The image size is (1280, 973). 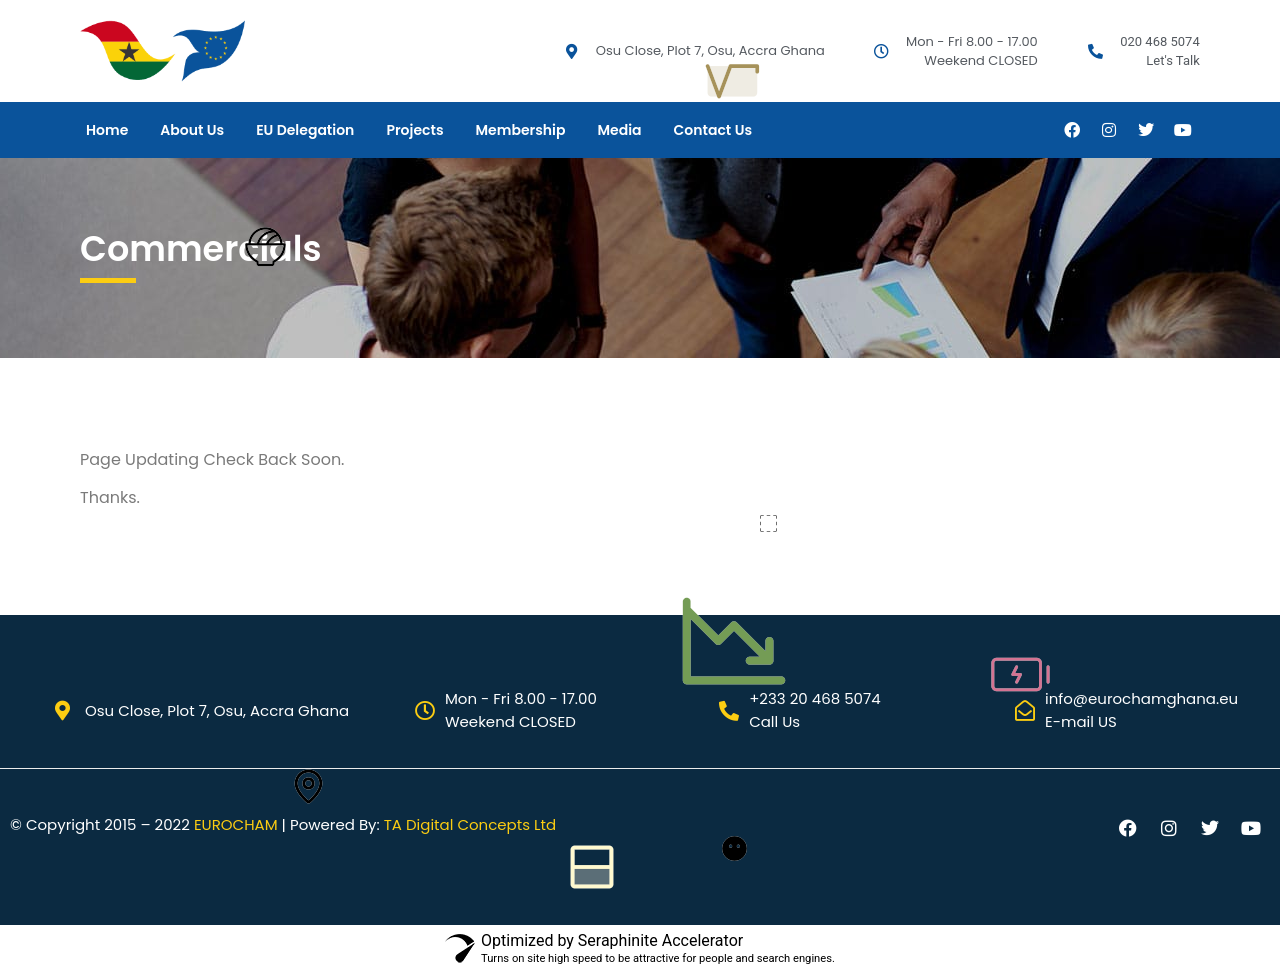 I want to click on select an area or region, so click(x=768, y=523).